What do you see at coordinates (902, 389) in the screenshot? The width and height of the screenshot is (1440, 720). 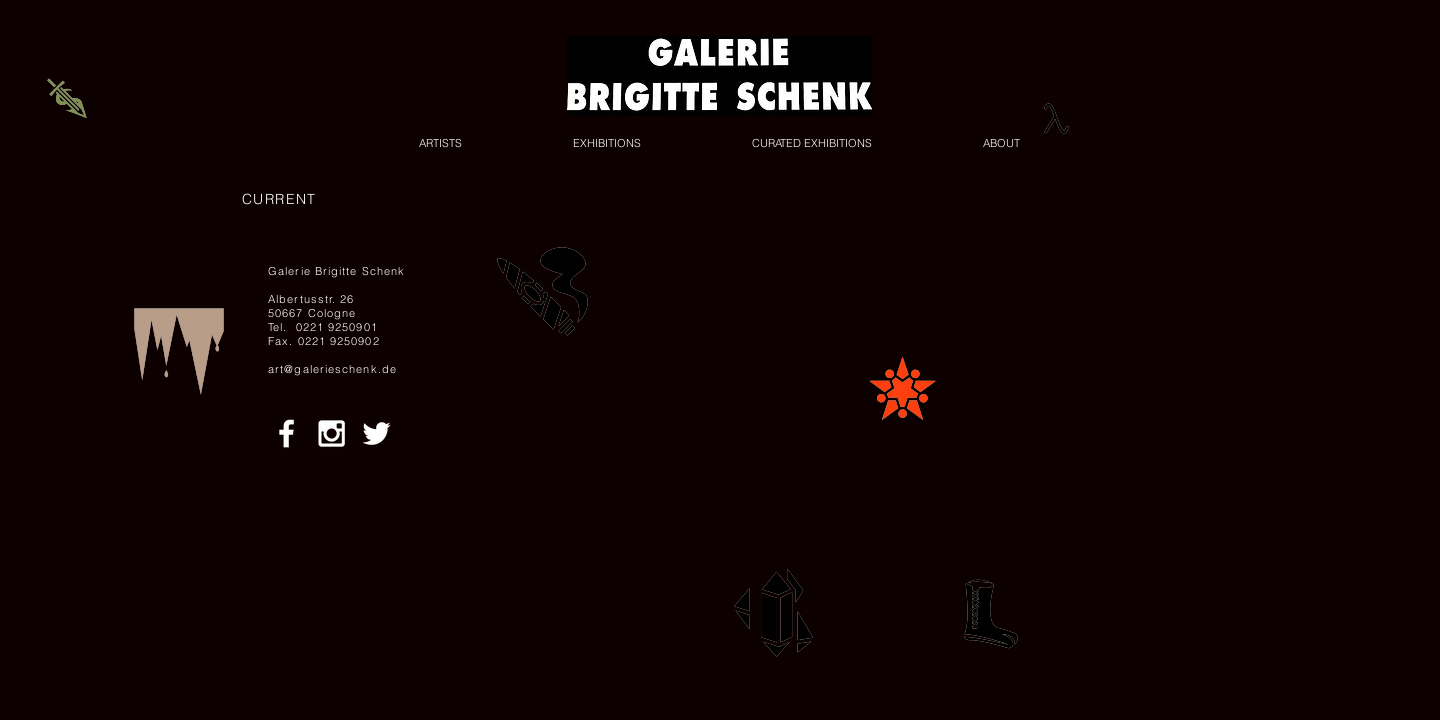 I see `view achievements or rewards in a game` at bounding box center [902, 389].